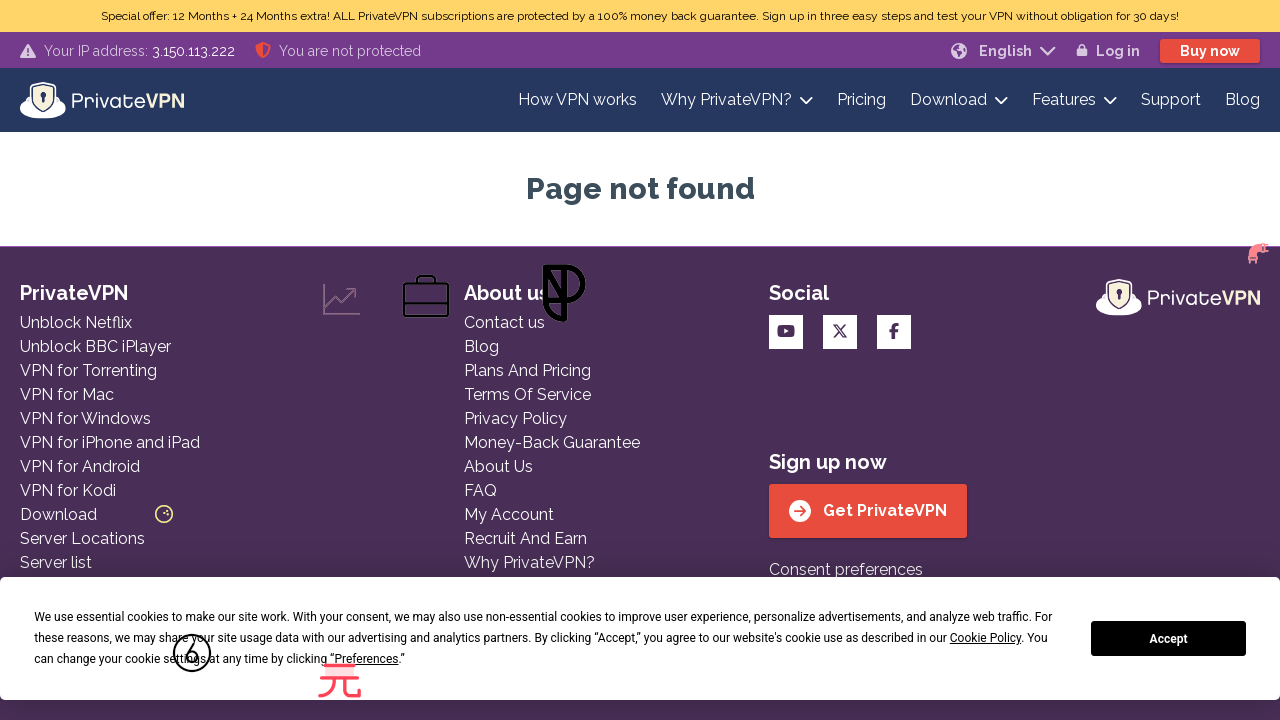  I want to click on indicates step six in a numbered sequence, so click(192, 653).